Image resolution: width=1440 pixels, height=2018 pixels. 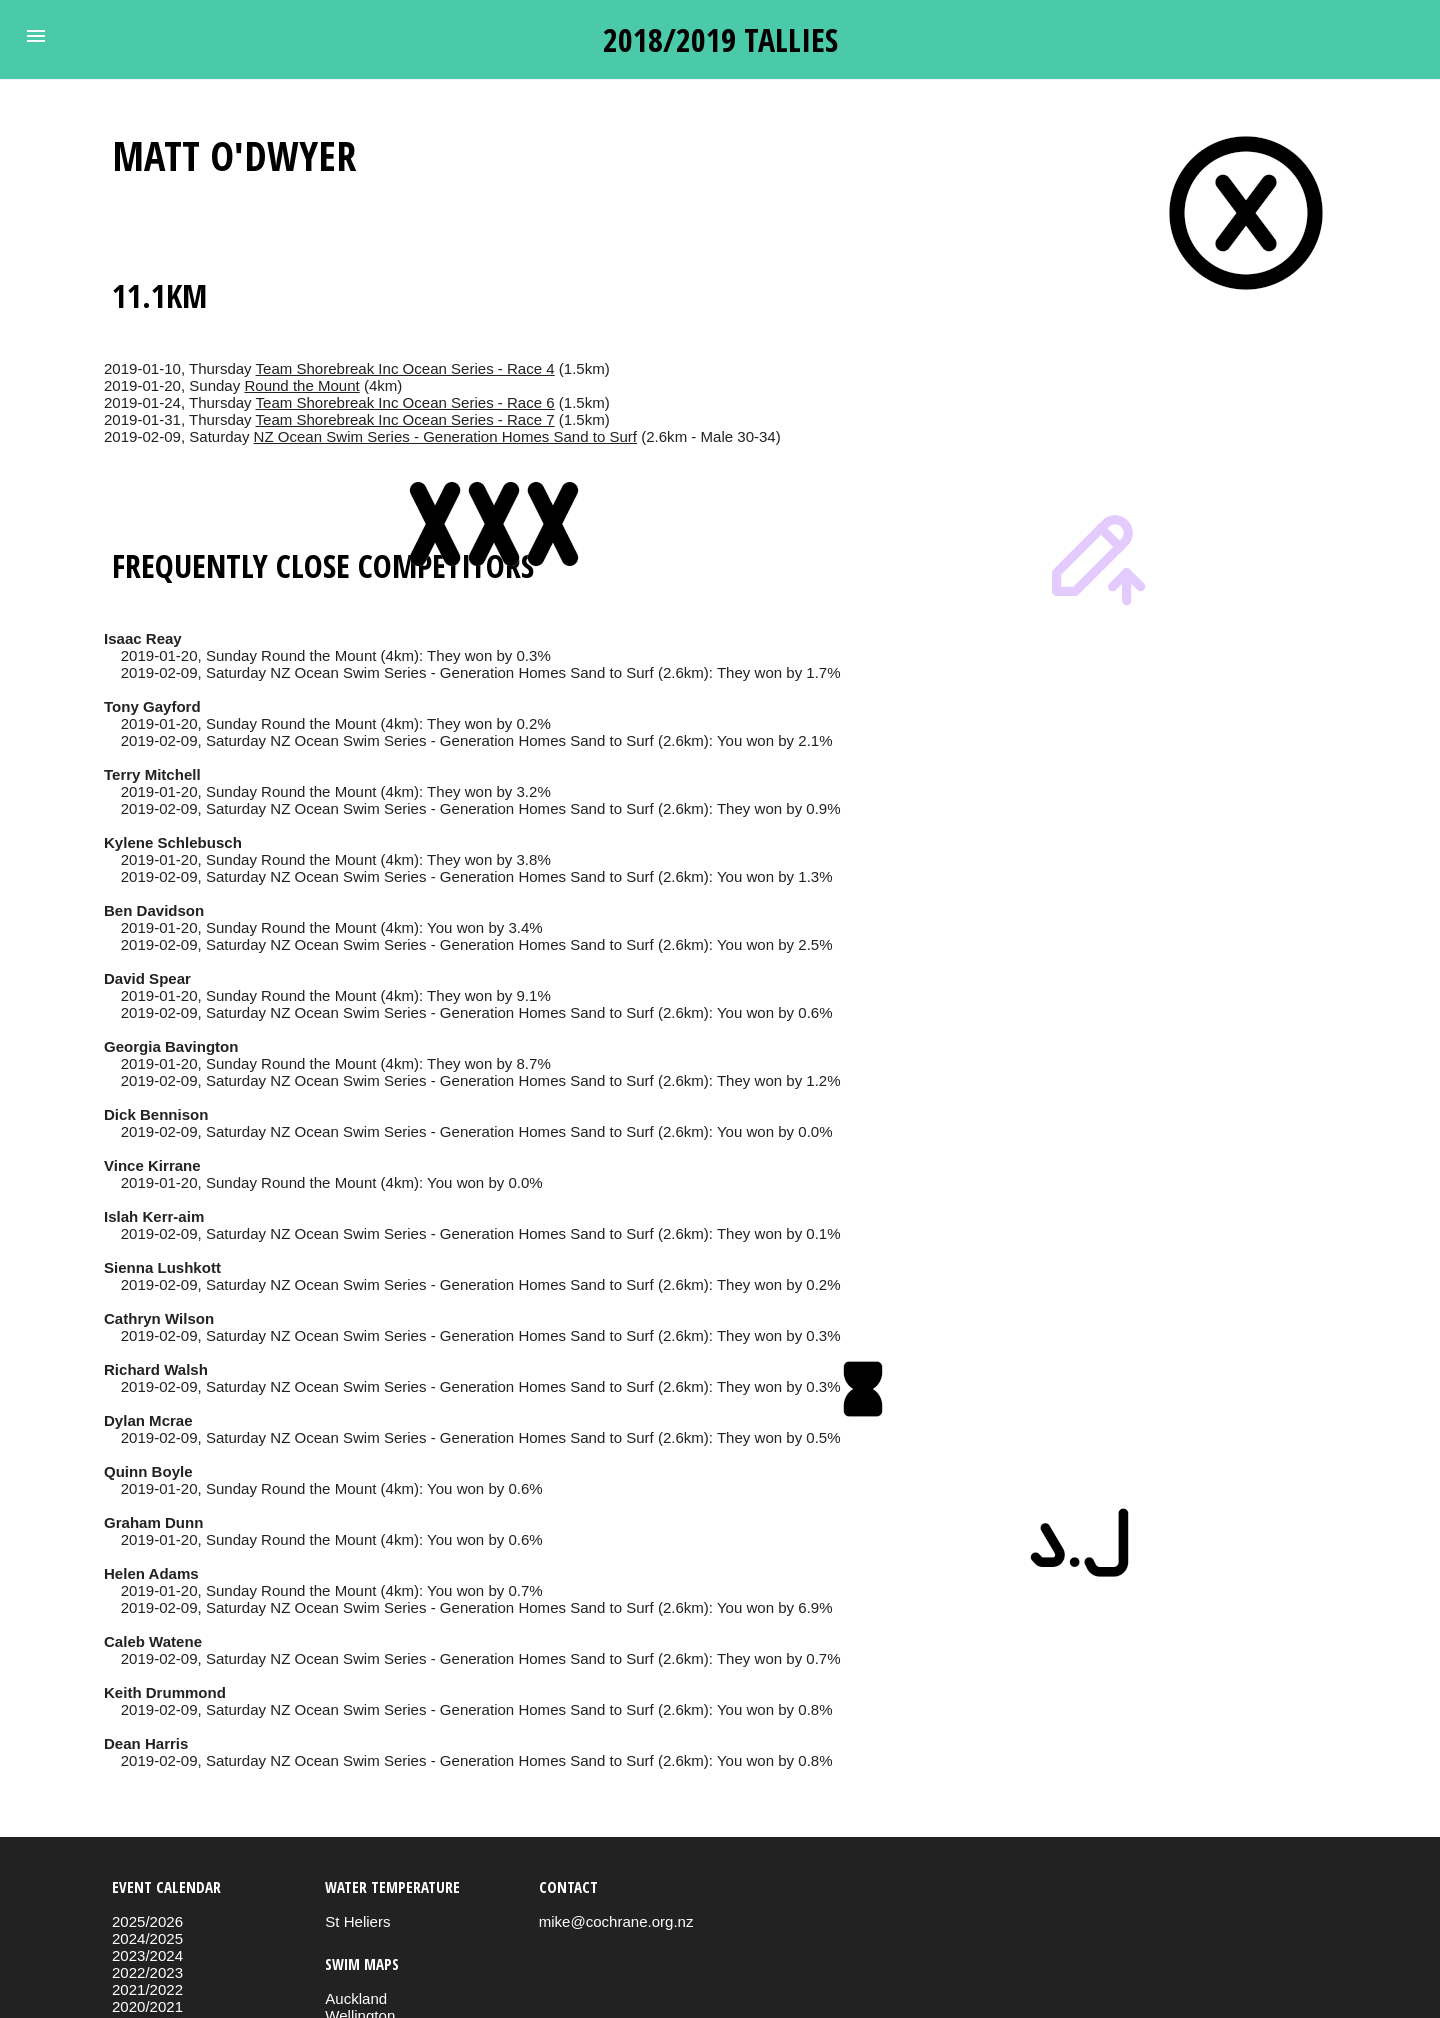 I want to click on indicates adult or mature content rating, so click(x=494, y=524).